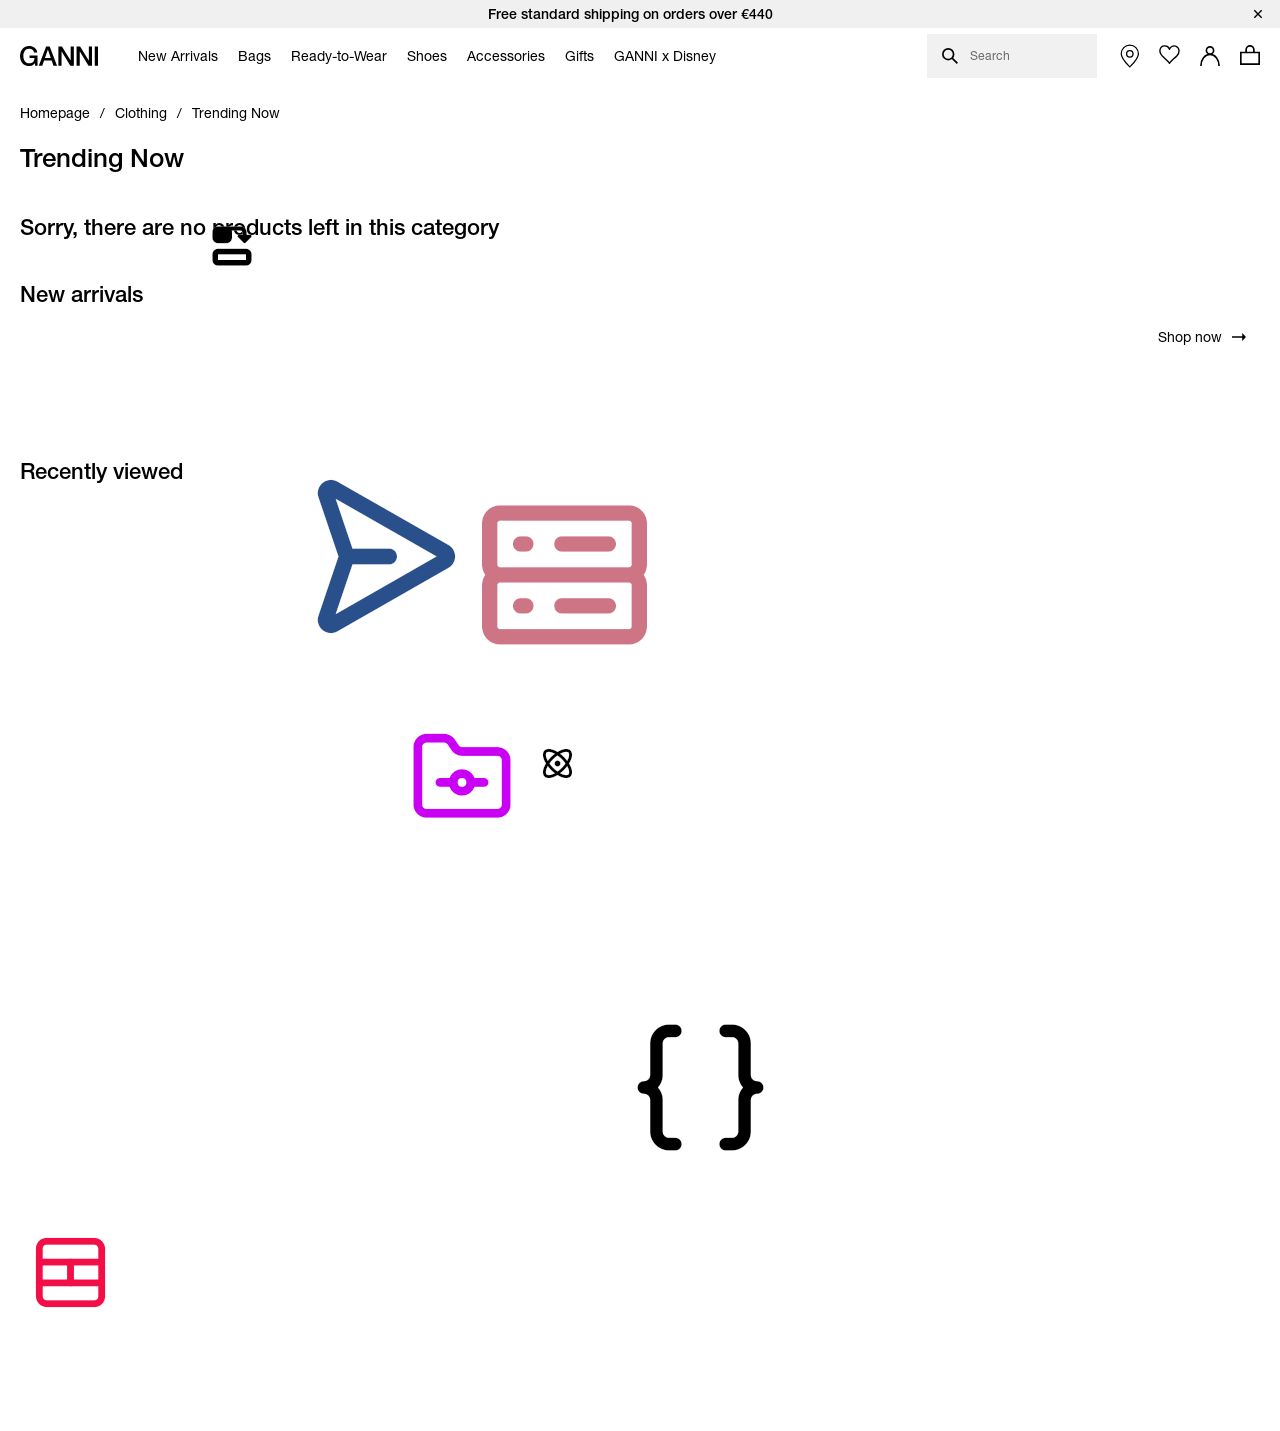 This screenshot has width=1280, height=1431. I want to click on access server settings or configuration, so click(564, 577).